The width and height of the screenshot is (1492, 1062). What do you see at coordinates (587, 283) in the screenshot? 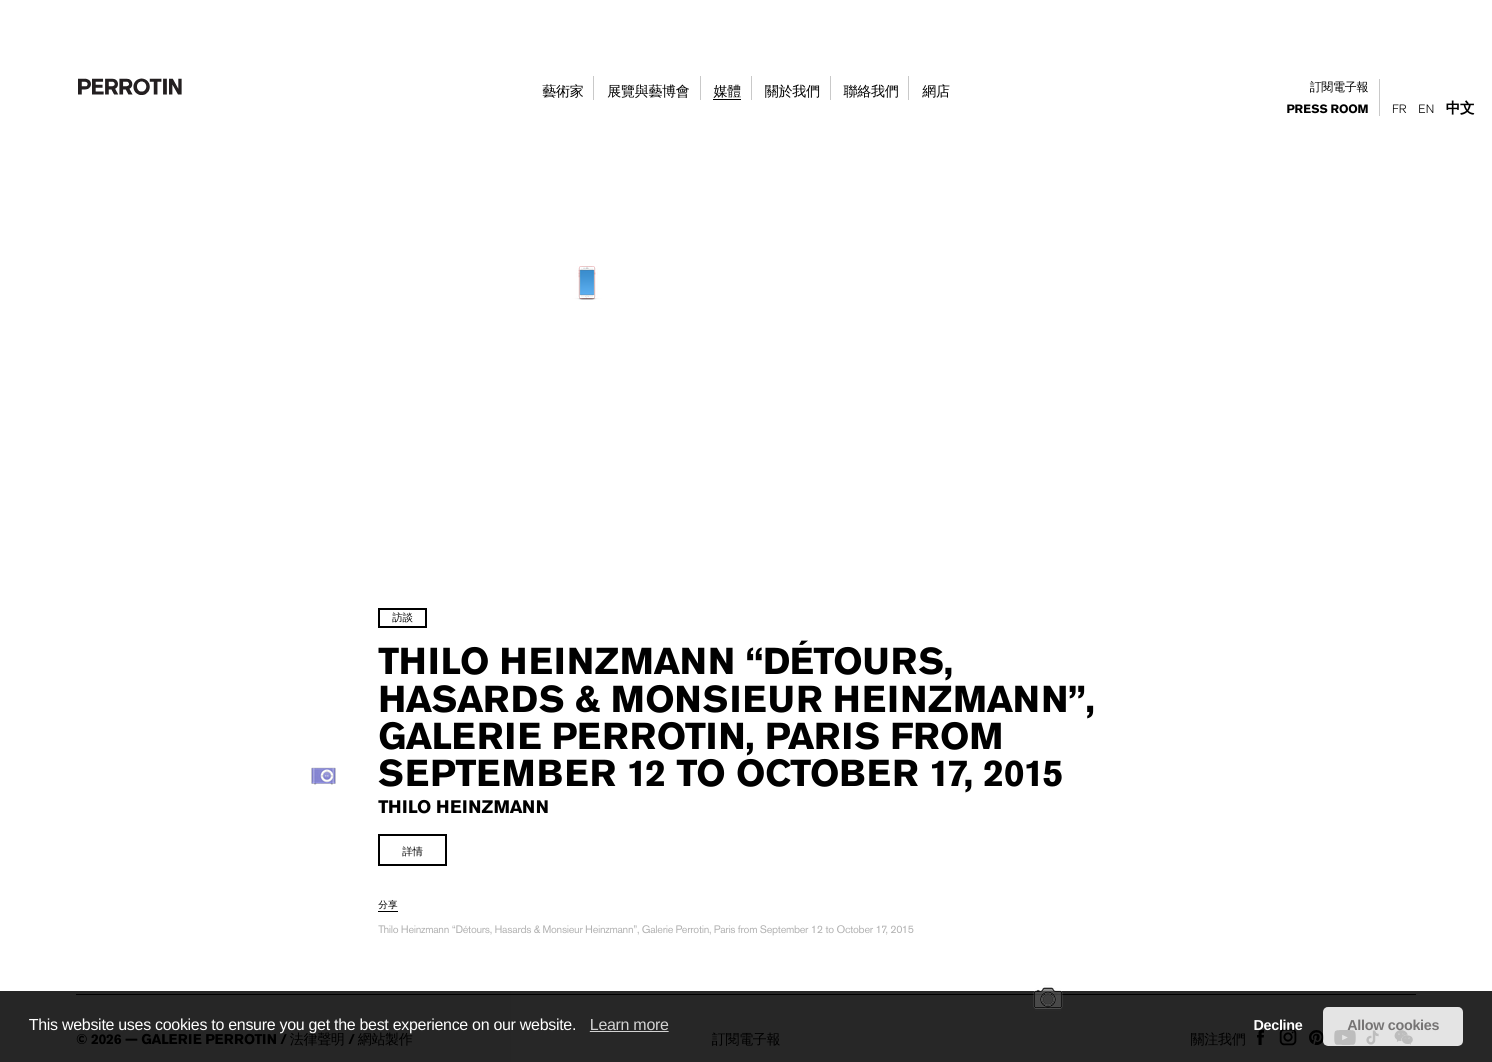
I see `iPhone 7 device icon for system identification` at bounding box center [587, 283].